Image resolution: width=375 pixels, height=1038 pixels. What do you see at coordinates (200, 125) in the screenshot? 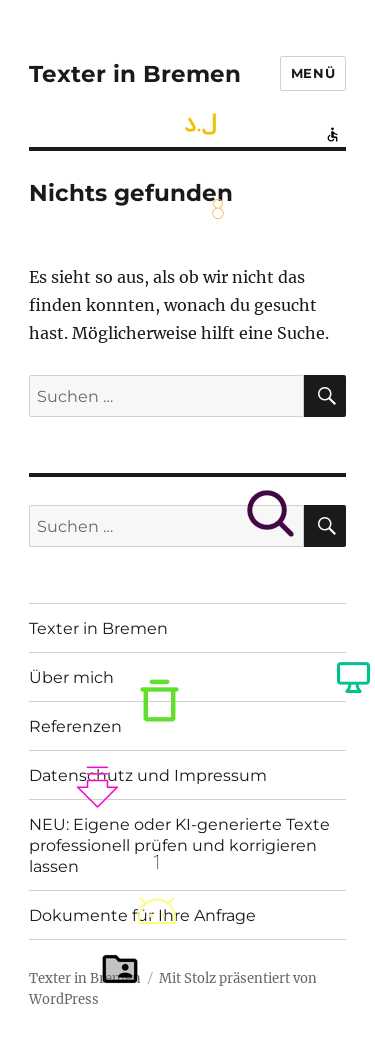
I see `represents Libyan dinar currency` at bounding box center [200, 125].